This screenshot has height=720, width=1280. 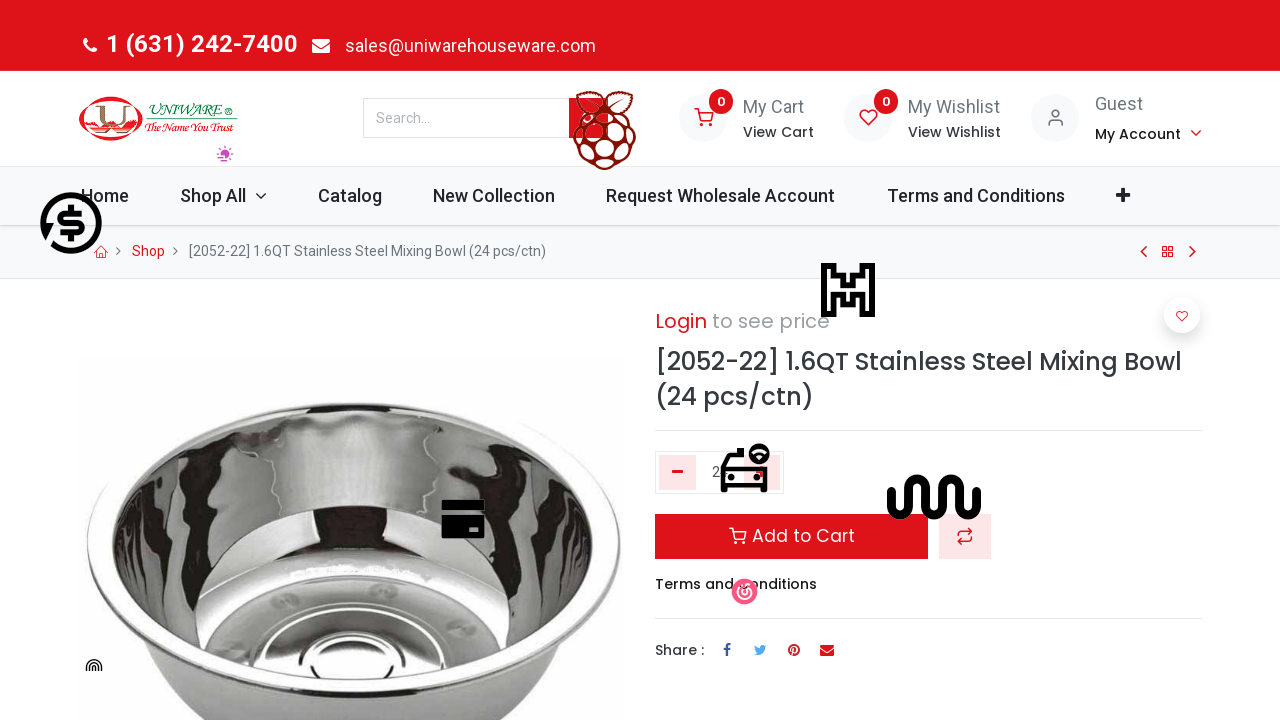 I want to click on open netease cloud music app, so click(x=744, y=591).